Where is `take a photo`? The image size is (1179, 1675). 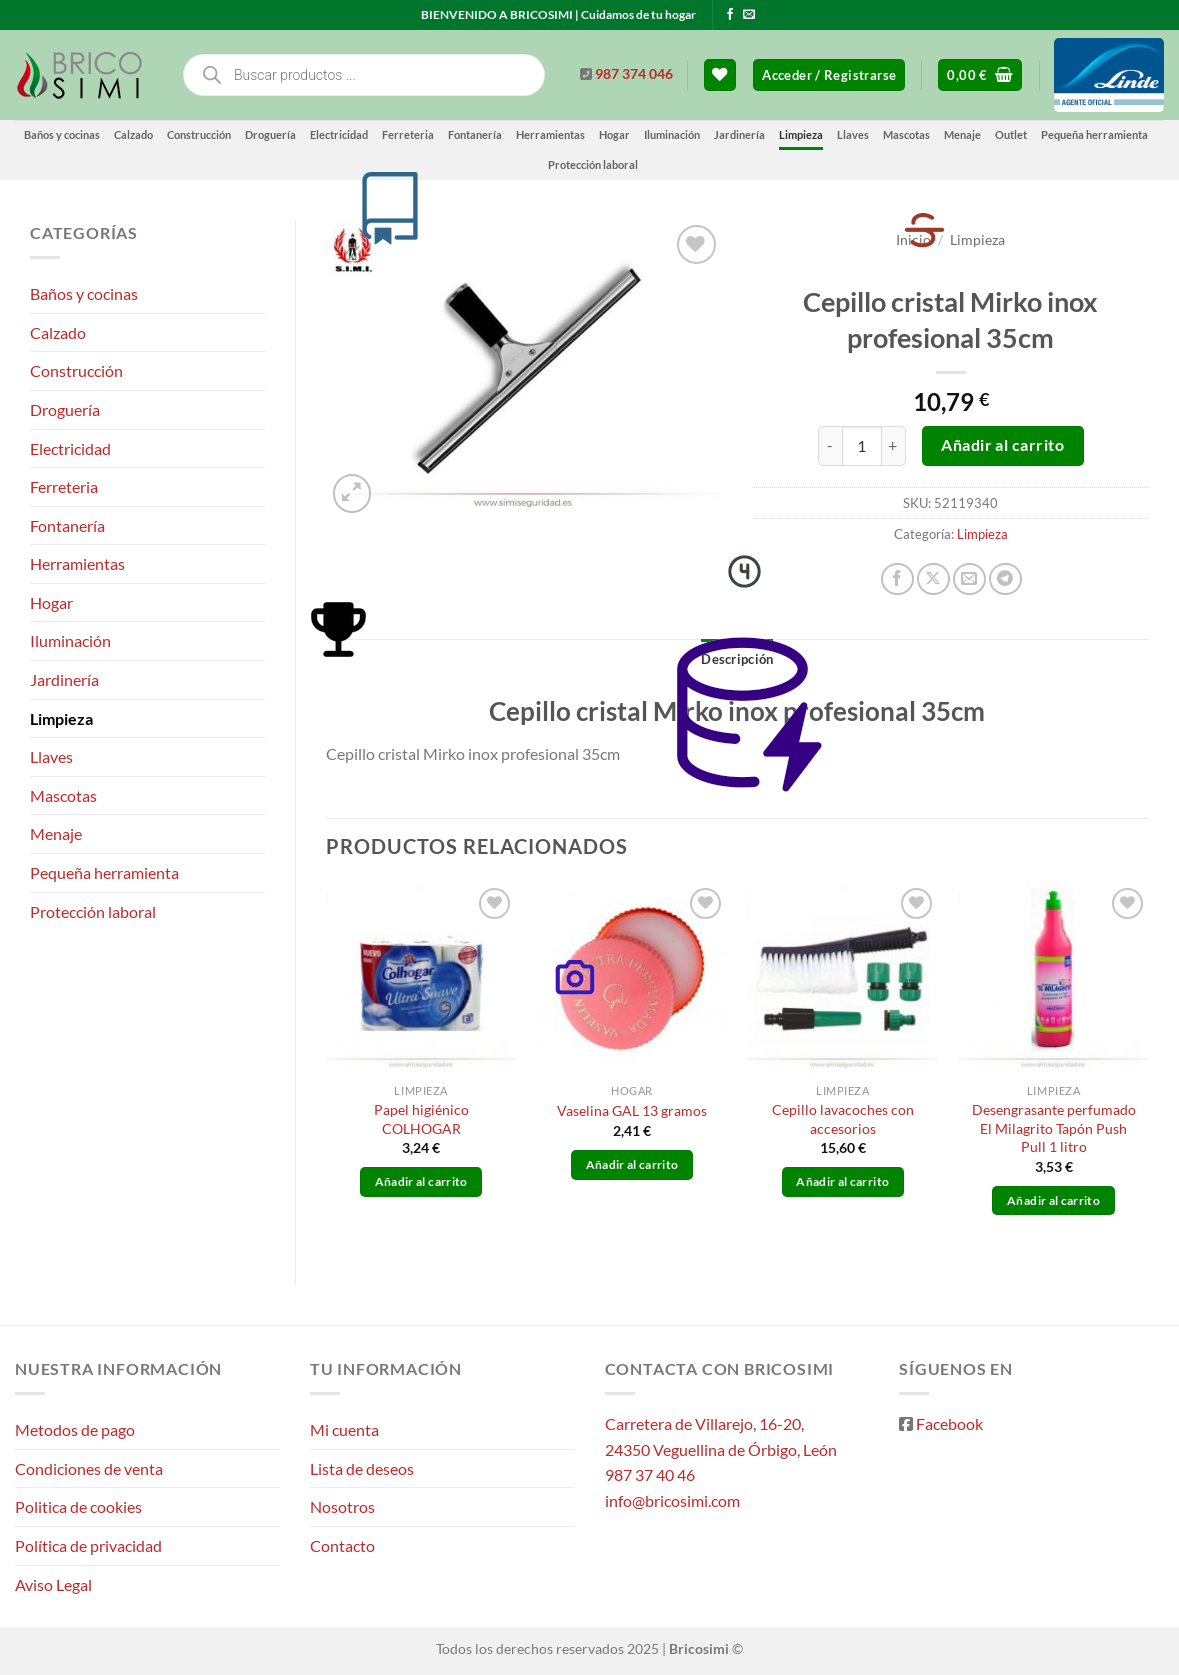
take a photo is located at coordinates (575, 978).